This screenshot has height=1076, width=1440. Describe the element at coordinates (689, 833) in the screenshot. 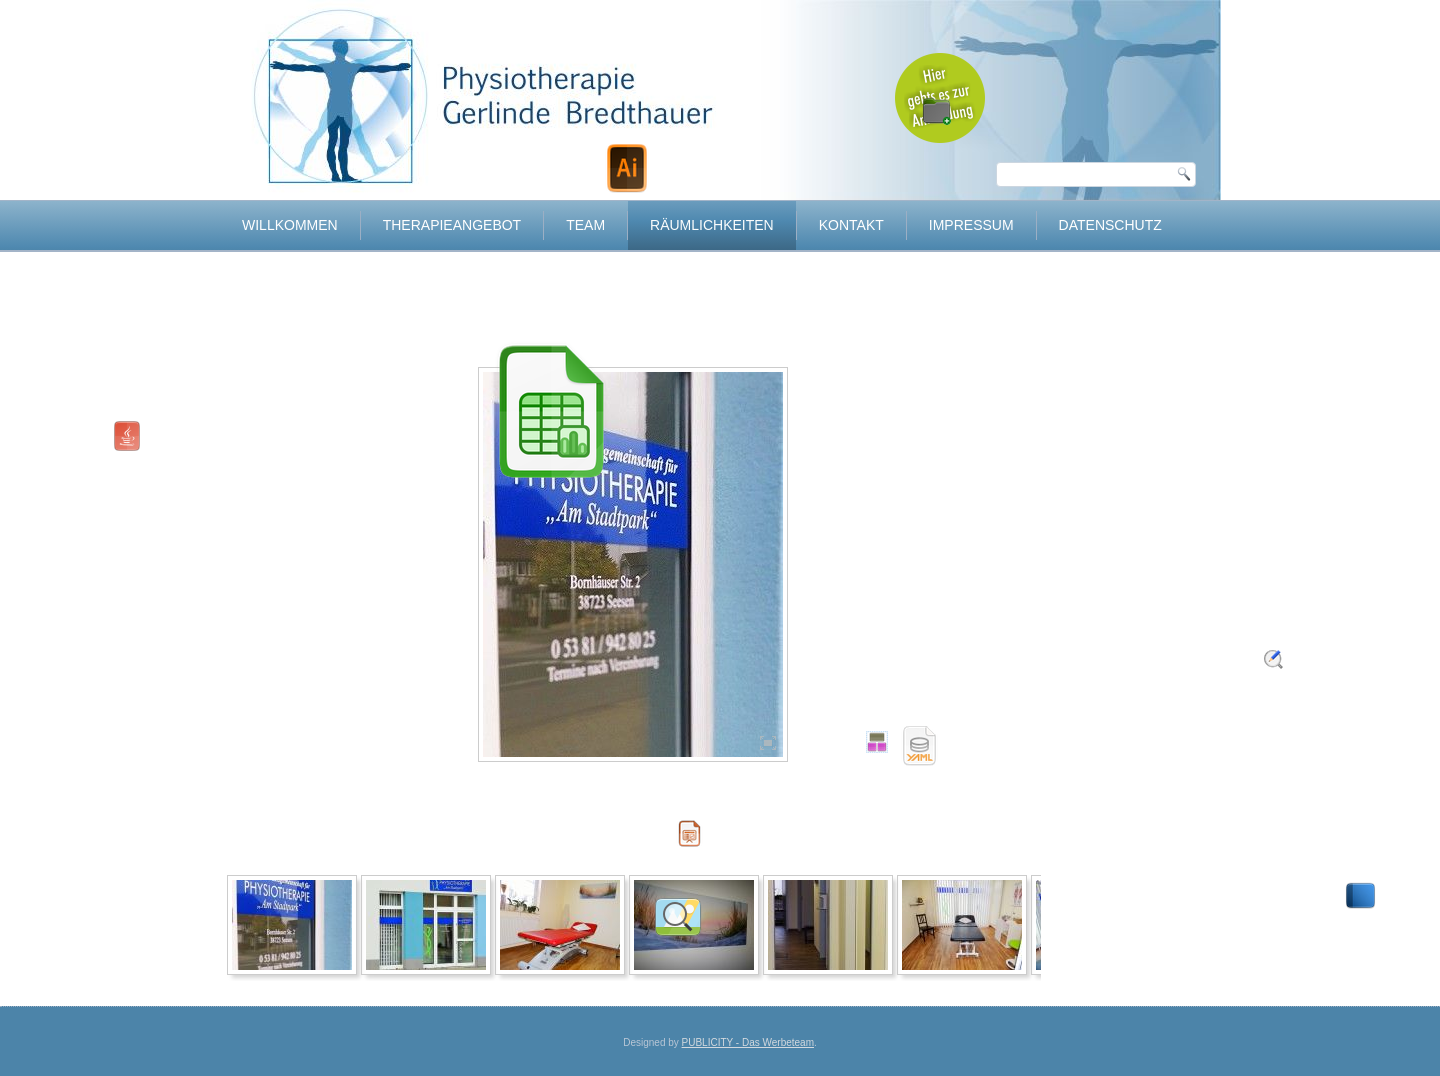

I see `libreoffice impress presentation template file` at that location.